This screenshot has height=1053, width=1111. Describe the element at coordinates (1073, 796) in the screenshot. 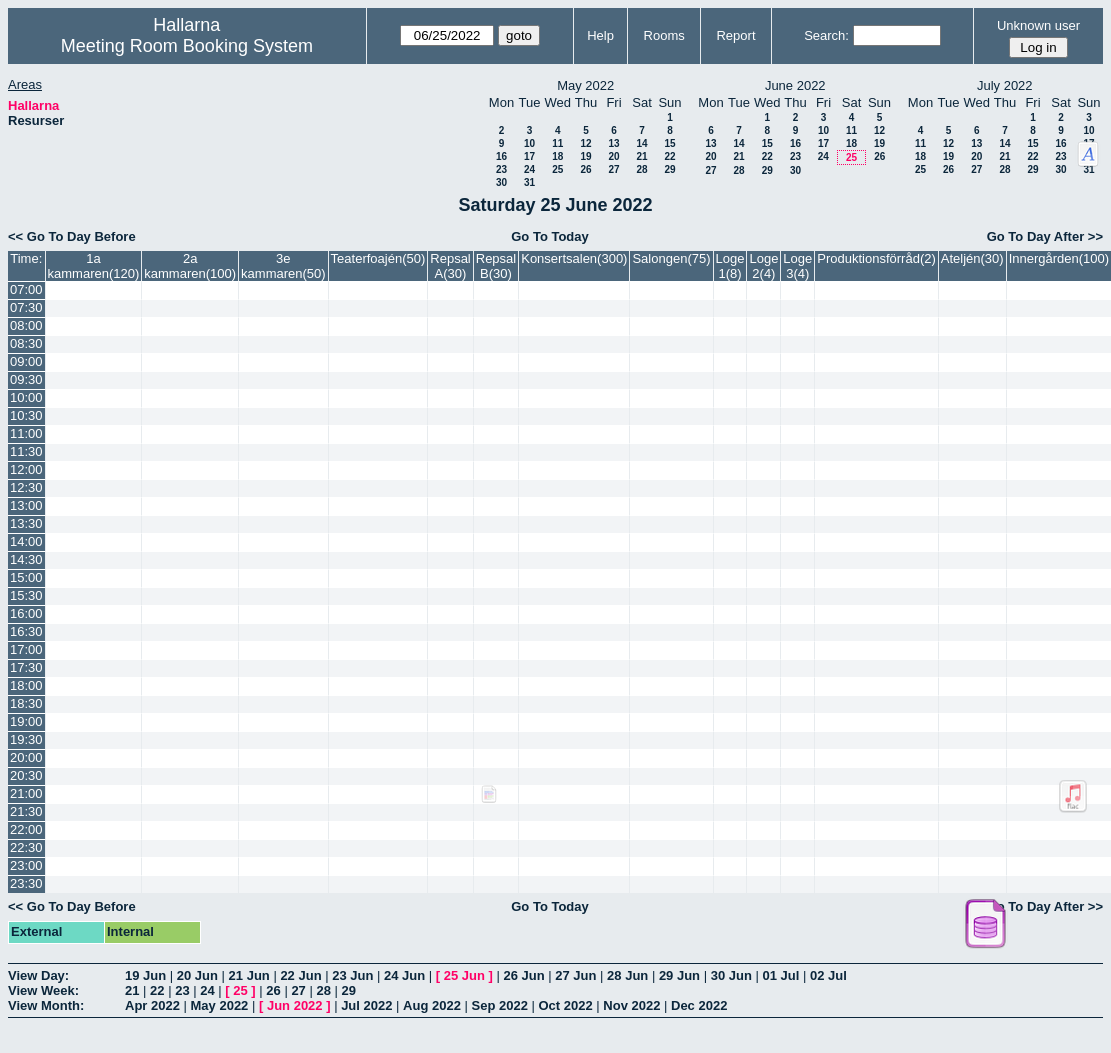

I see `a flac audio file` at that location.